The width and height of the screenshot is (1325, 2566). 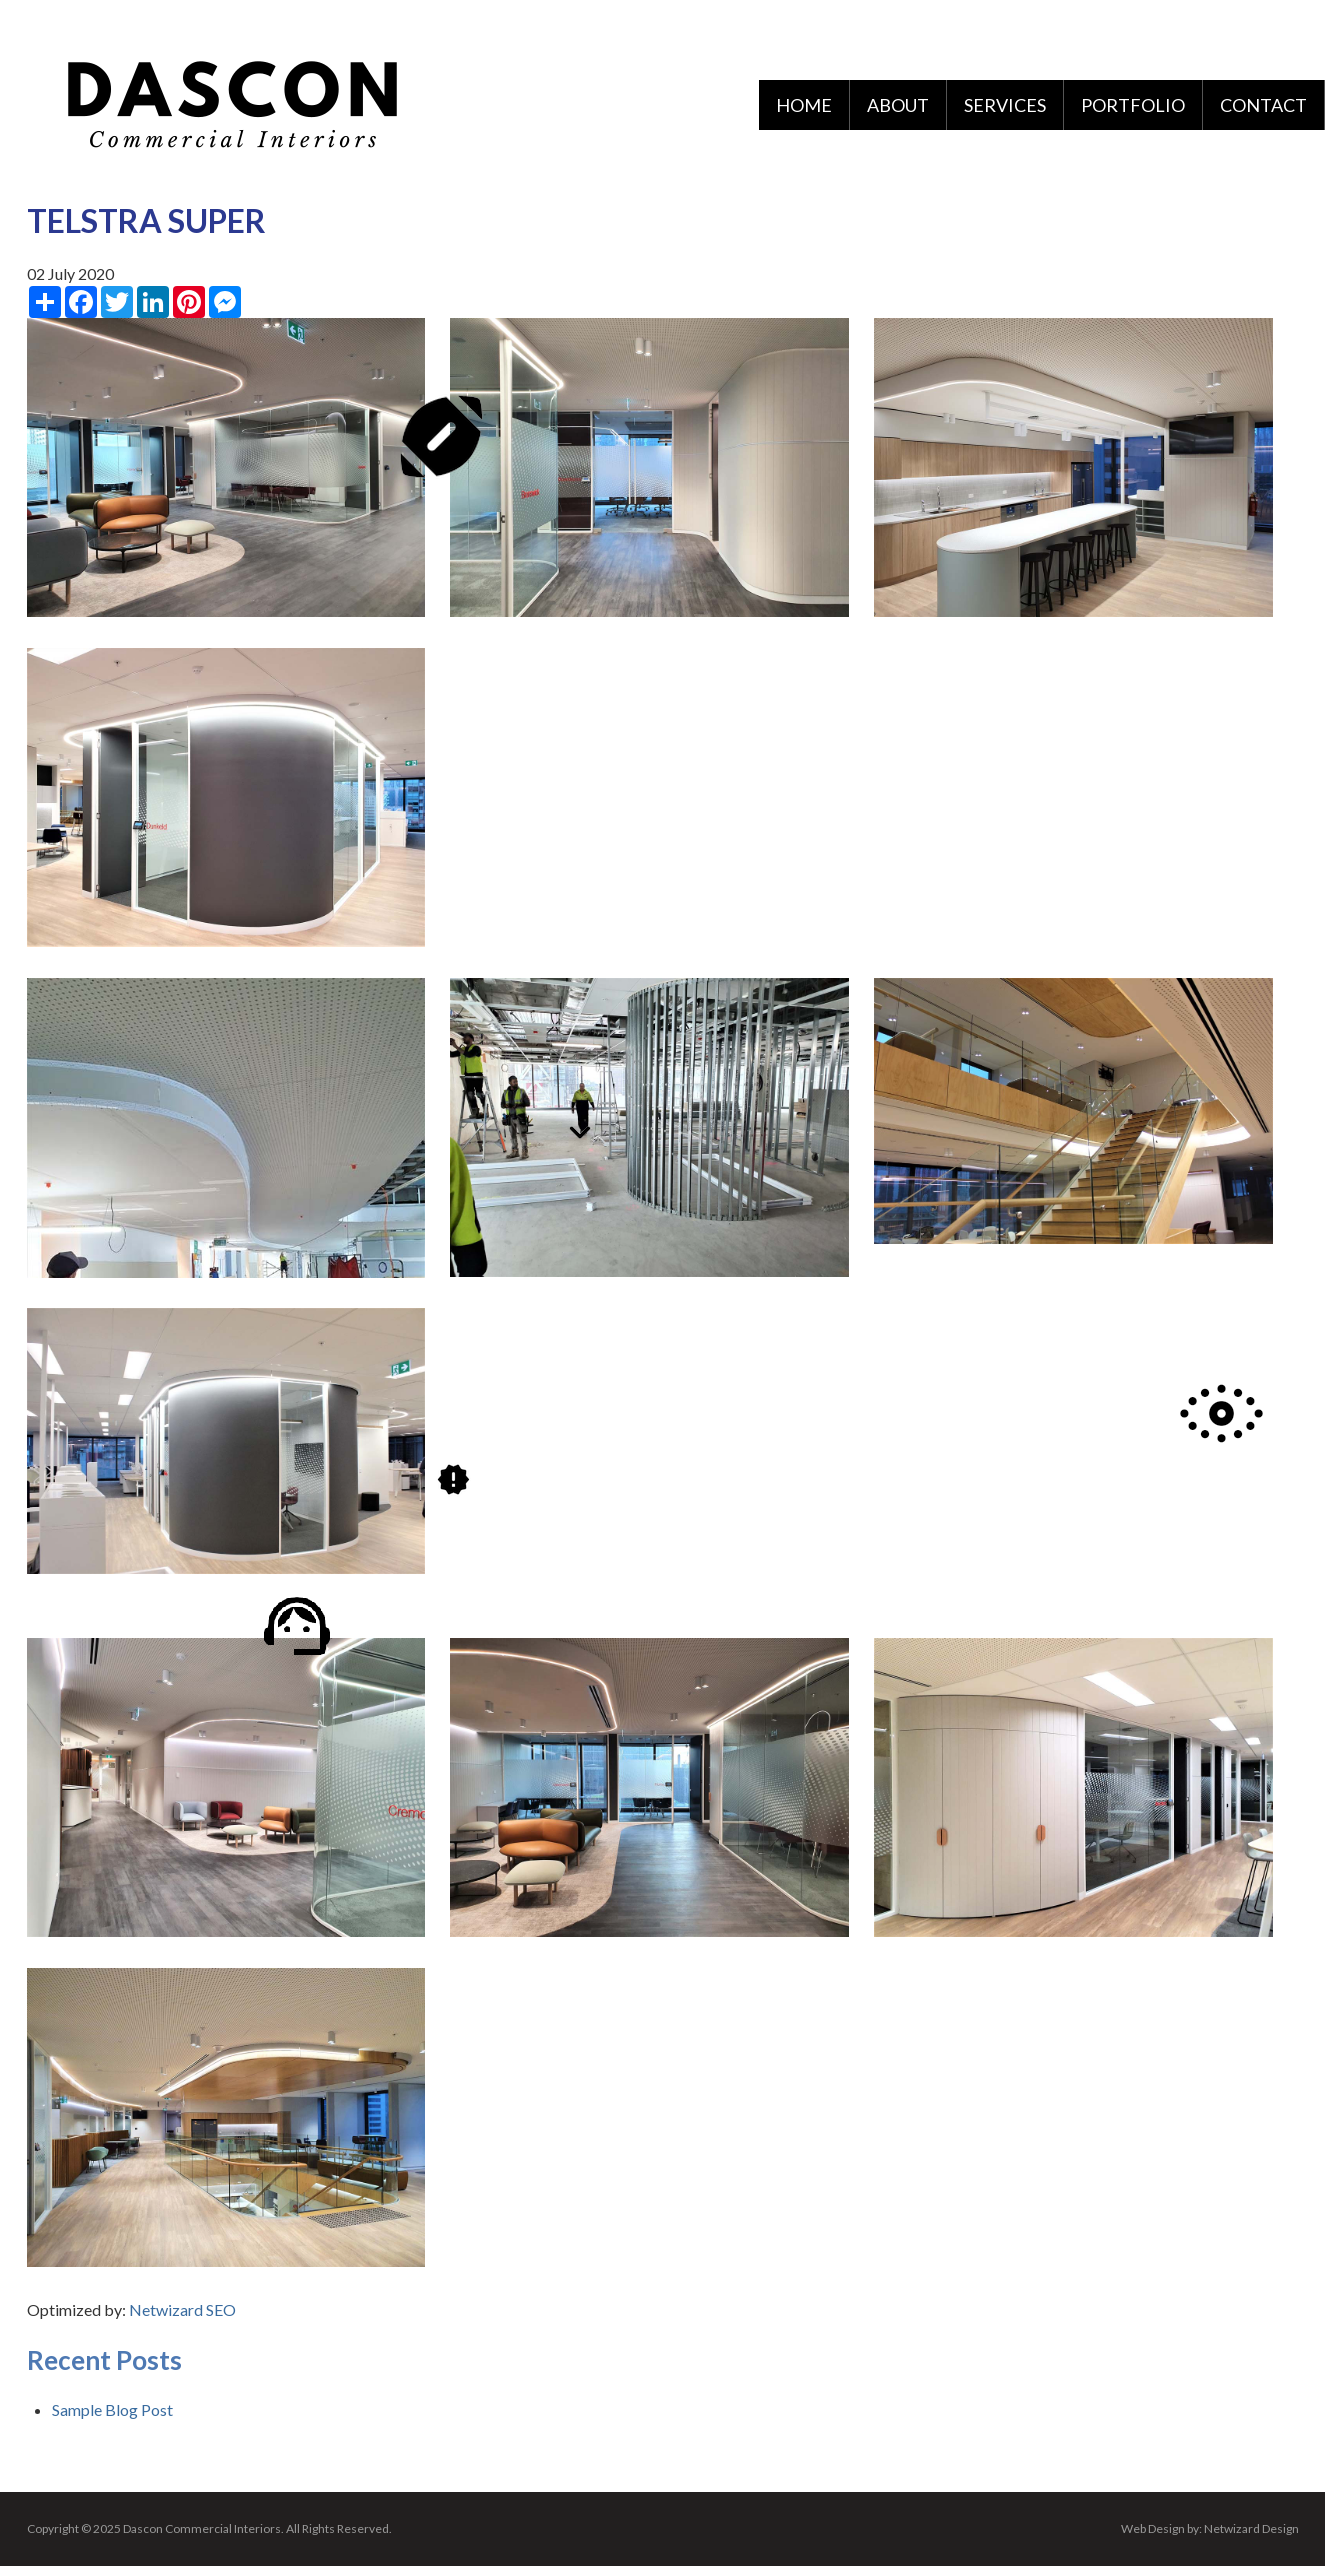 What do you see at coordinates (453, 1479) in the screenshot?
I see `indicates new or recently added content` at bounding box center [453, 1479].